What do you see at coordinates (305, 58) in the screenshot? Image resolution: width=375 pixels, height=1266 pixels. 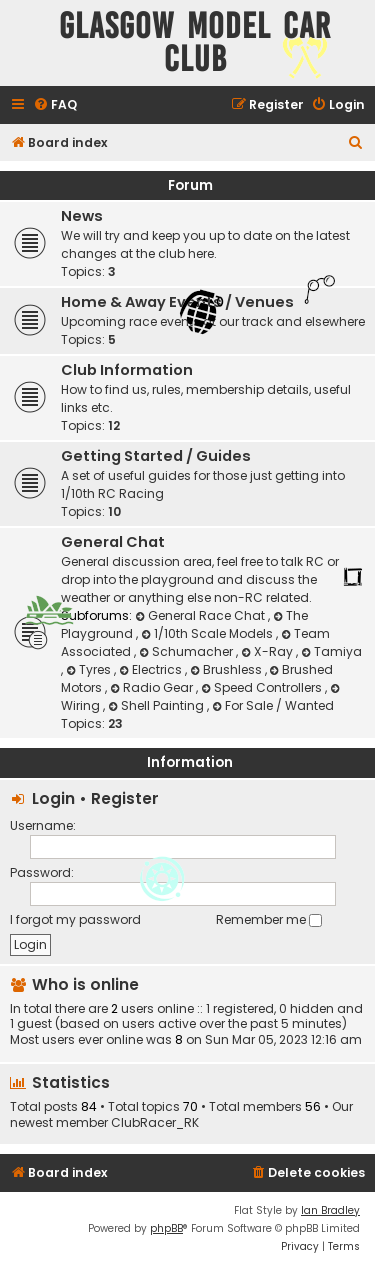 I see `access combat or battle features` at bounding box center [305, 58].